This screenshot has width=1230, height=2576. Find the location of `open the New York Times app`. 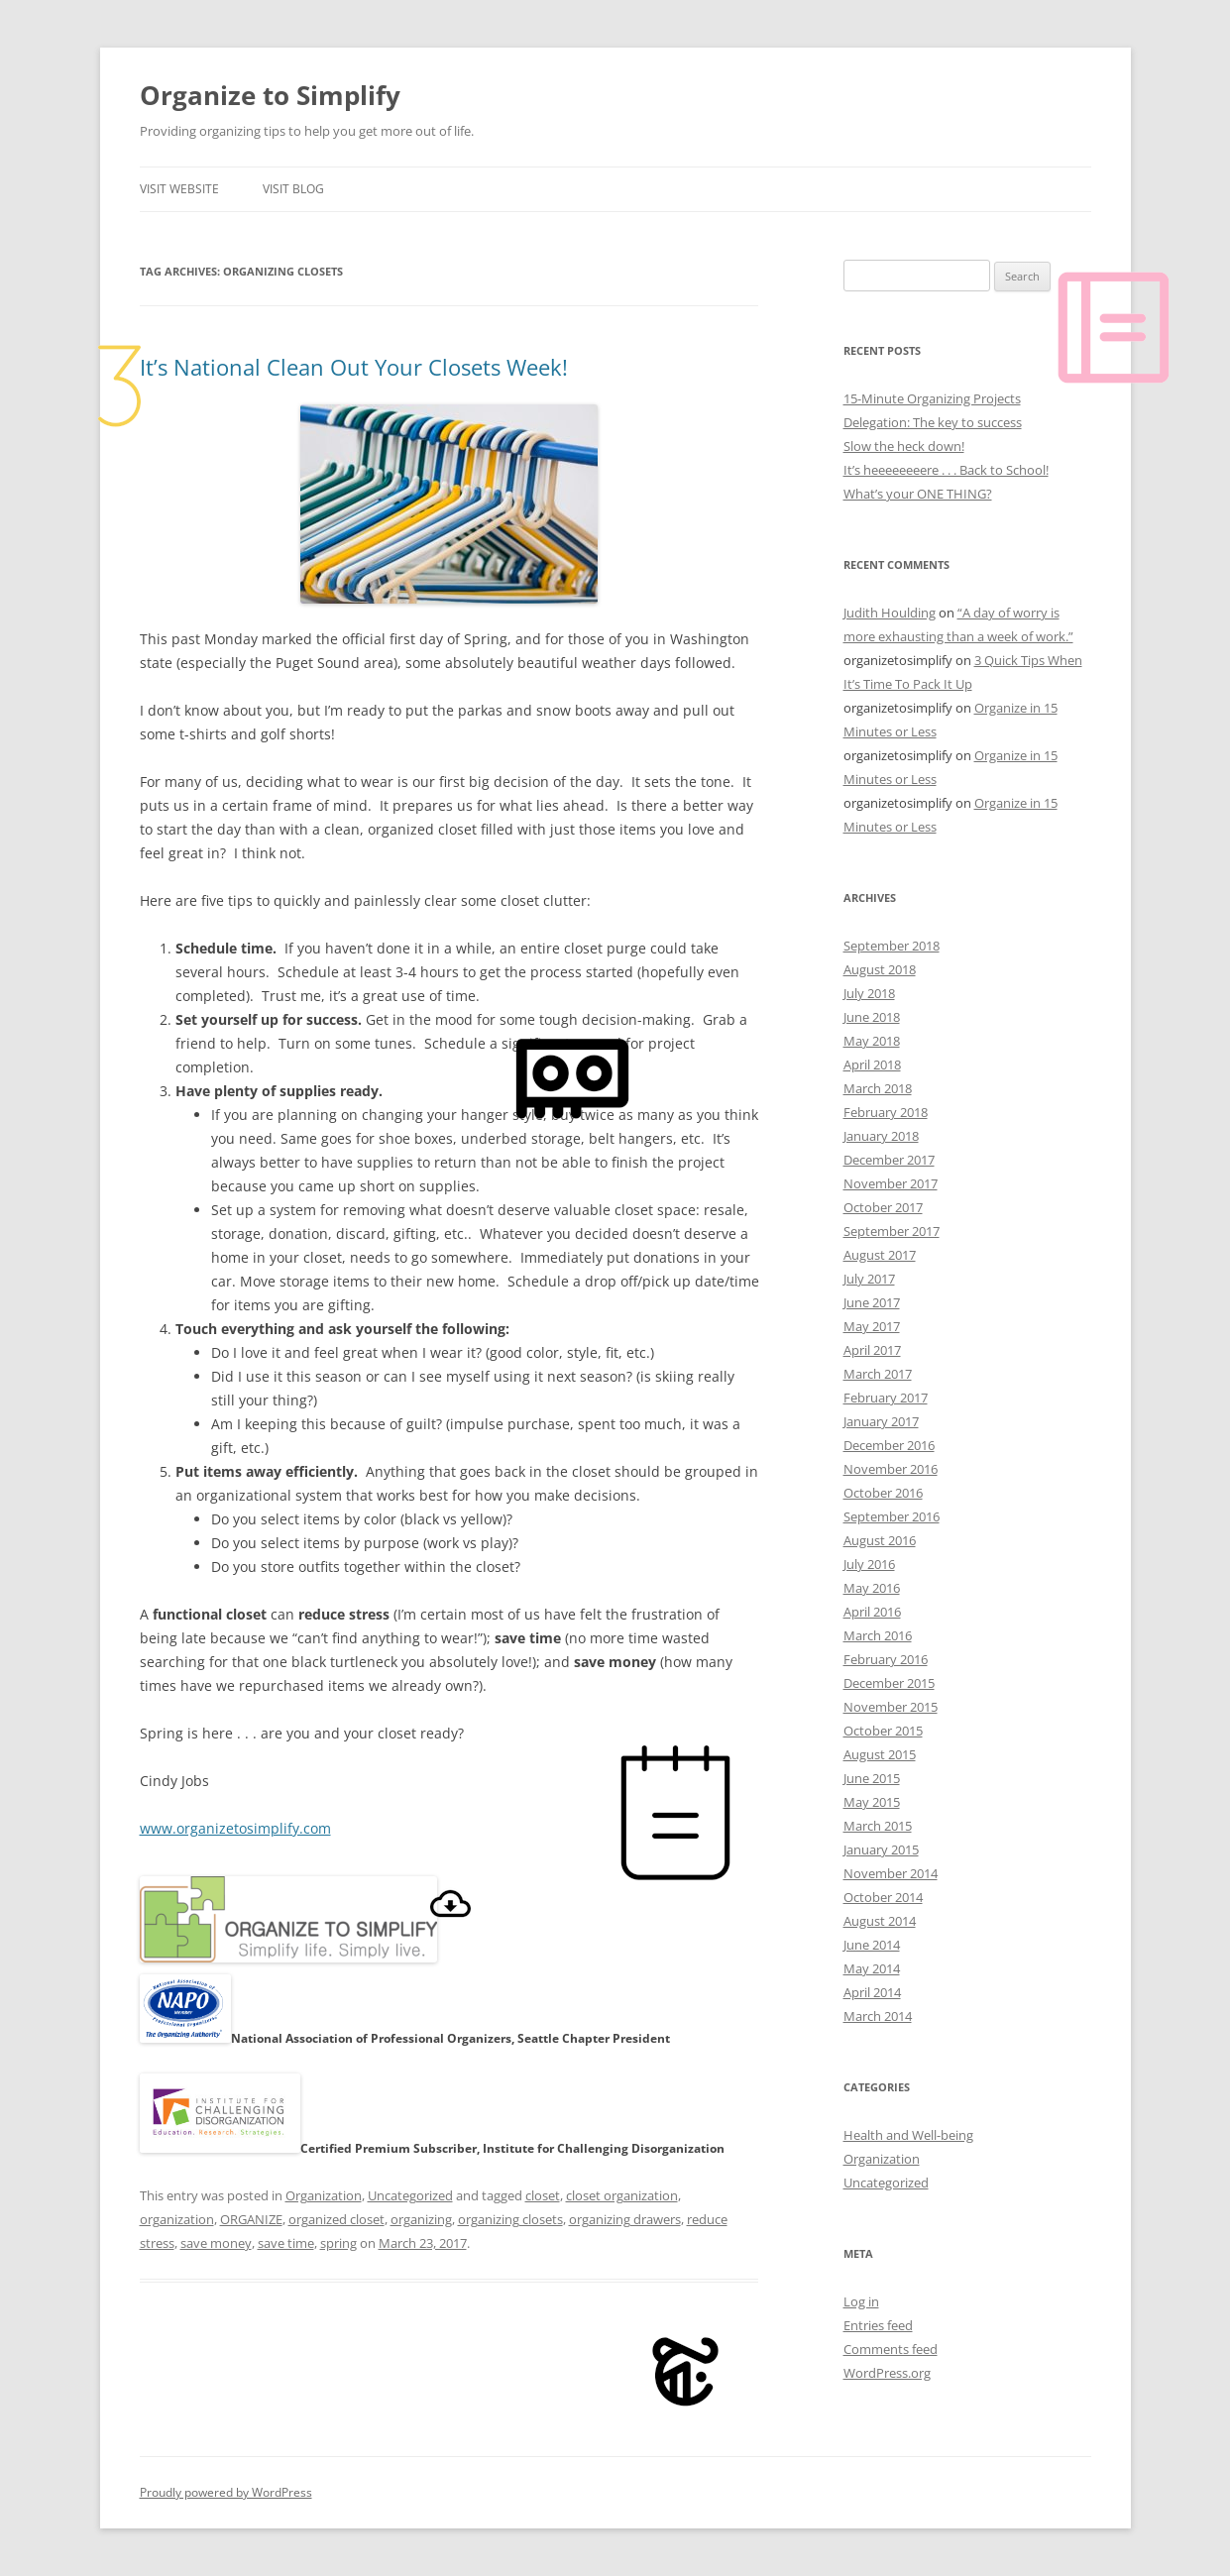

open the New York Times app is located at coordinates (685, 2370).